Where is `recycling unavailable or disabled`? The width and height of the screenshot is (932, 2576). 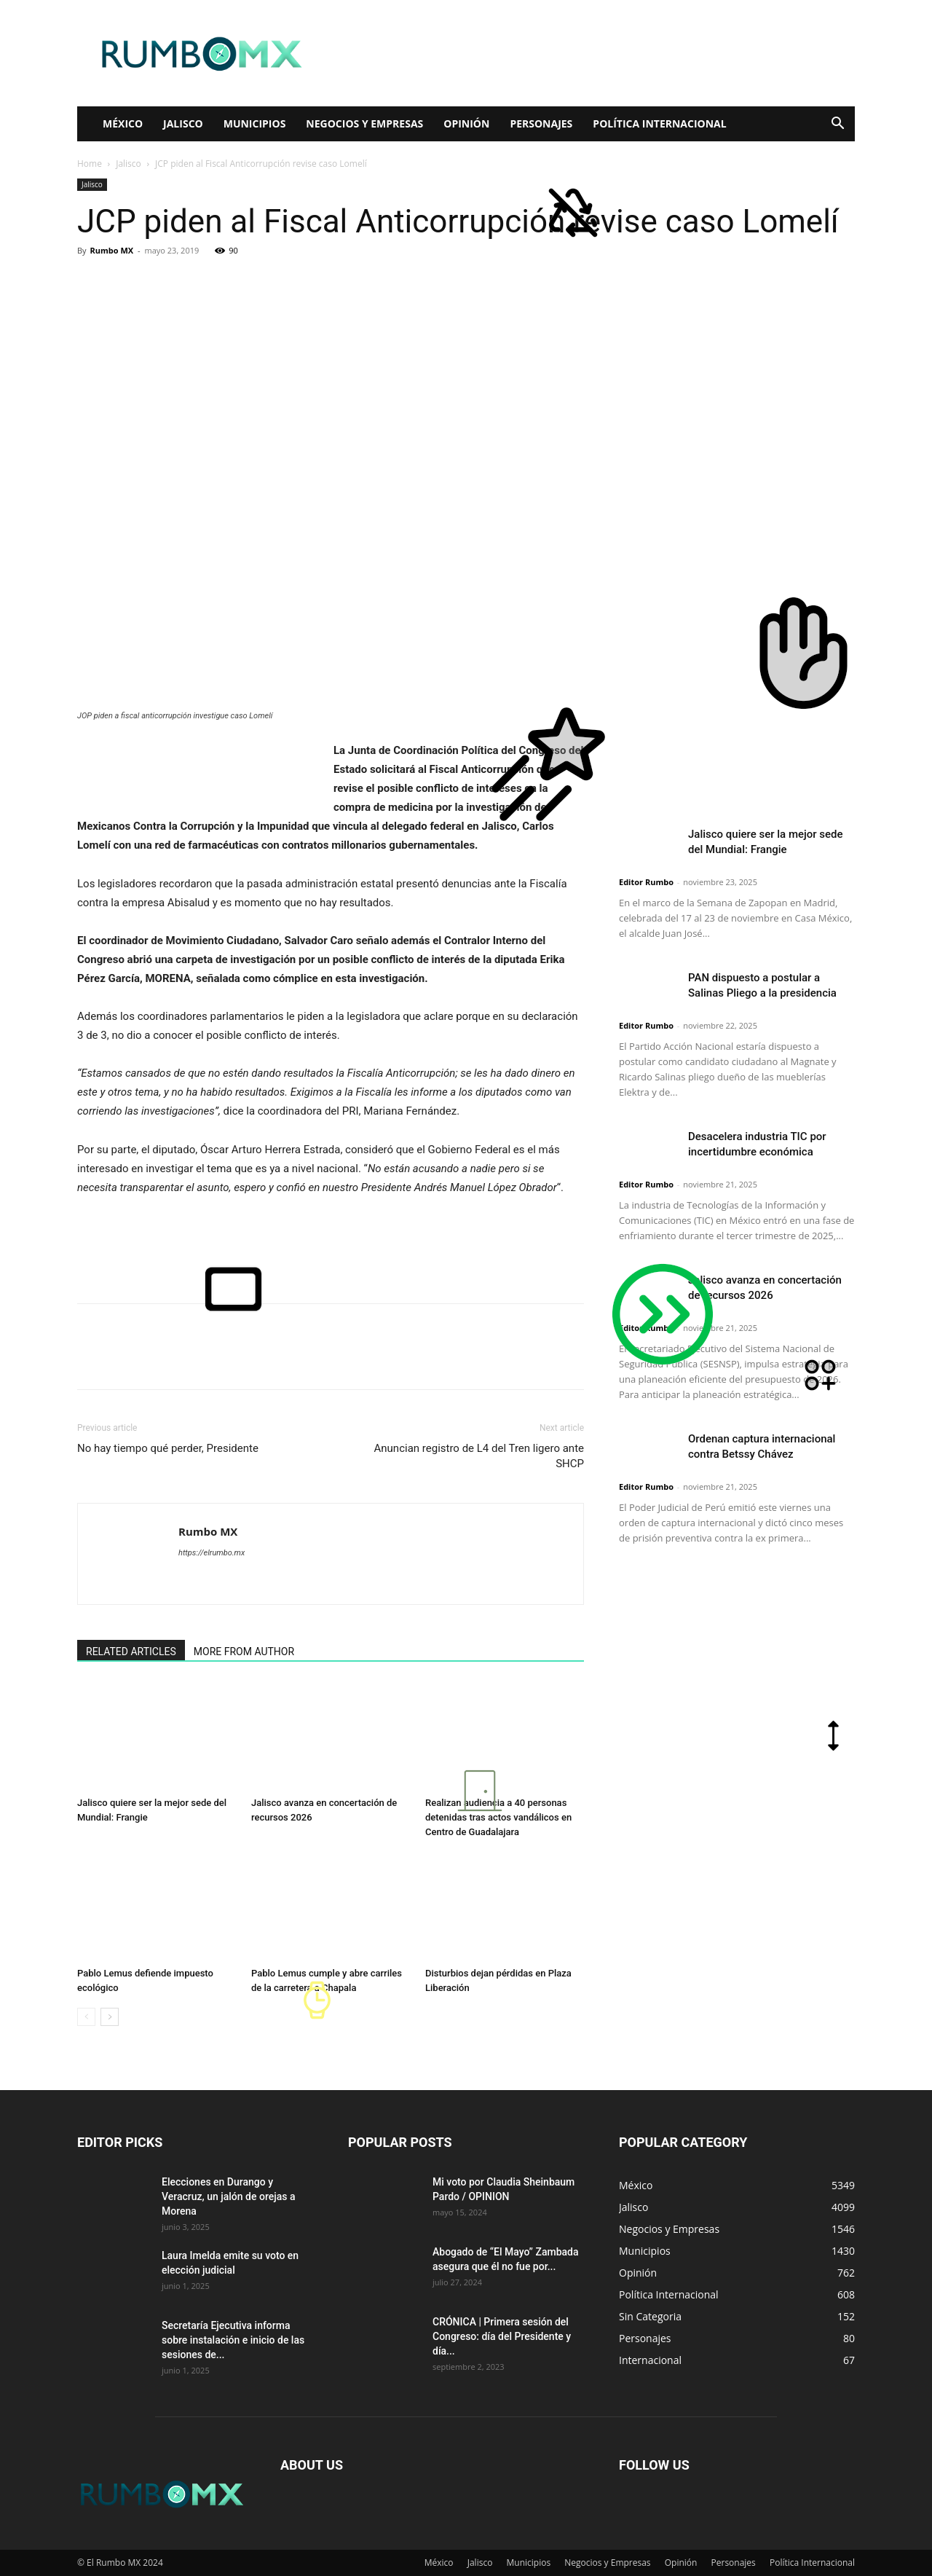 recycling unavailable or disabled is located at coordinates (573, 213).